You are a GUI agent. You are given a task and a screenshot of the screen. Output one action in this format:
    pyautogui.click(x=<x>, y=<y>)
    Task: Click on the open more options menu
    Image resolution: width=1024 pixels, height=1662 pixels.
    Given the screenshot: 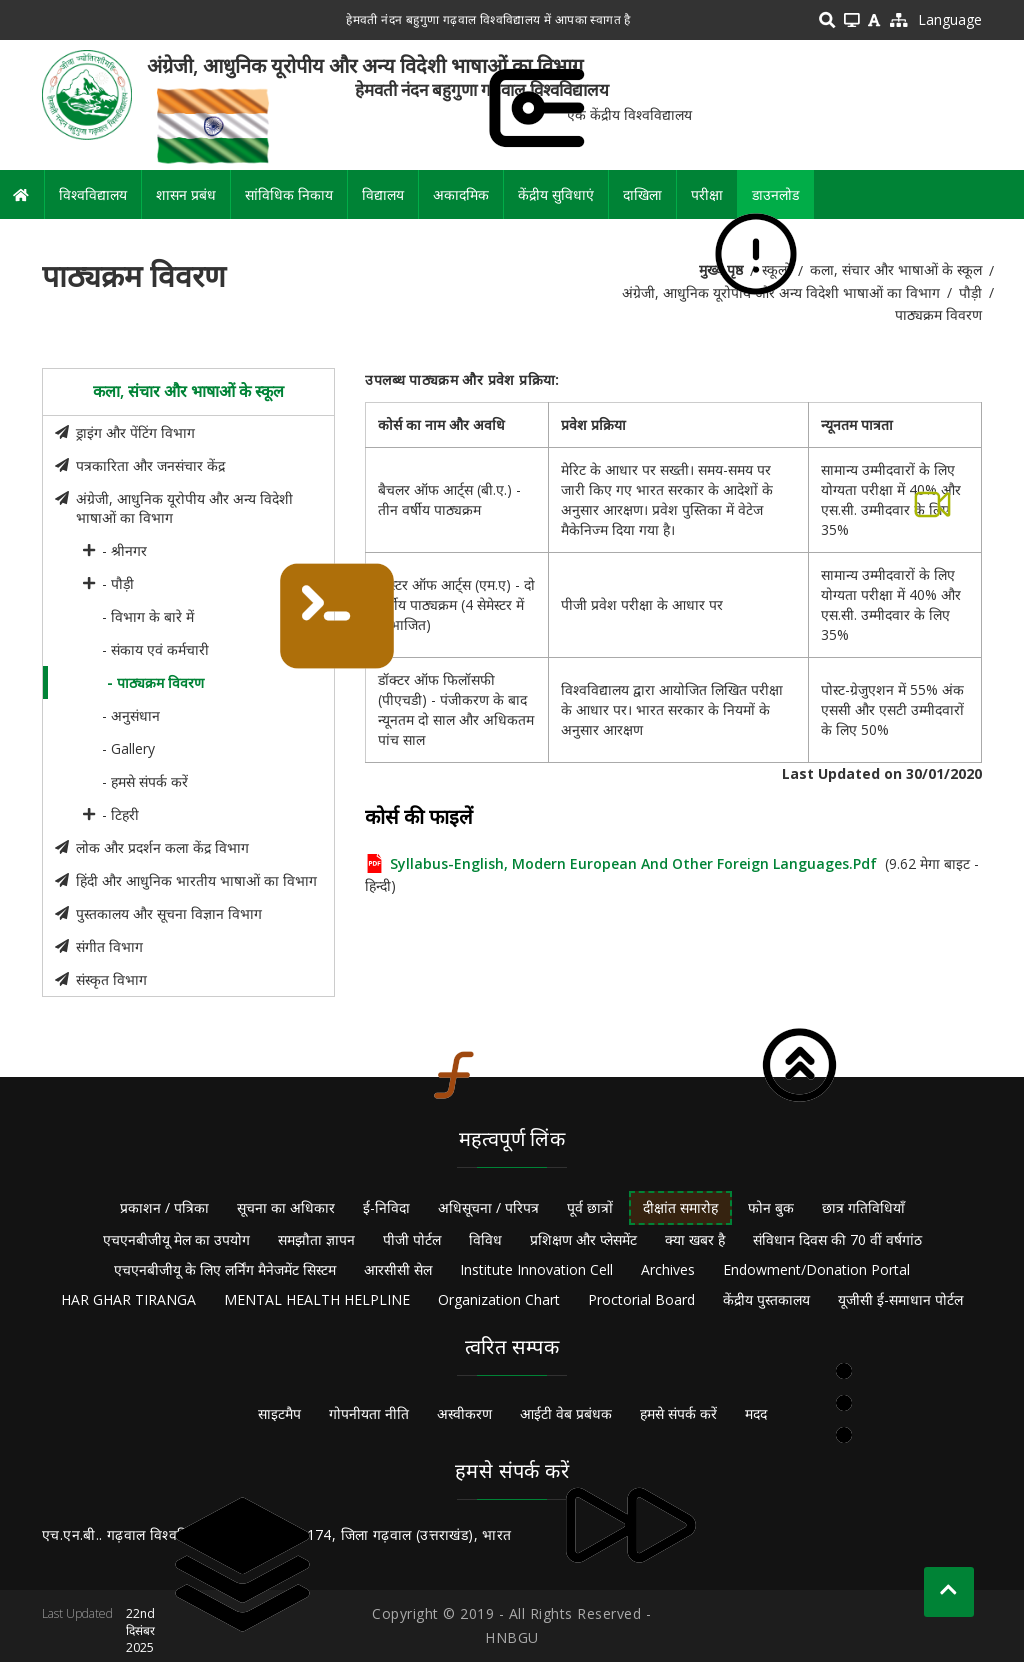 What is the action you would take?
    pyautogui.click(x=844, y=1403)
    